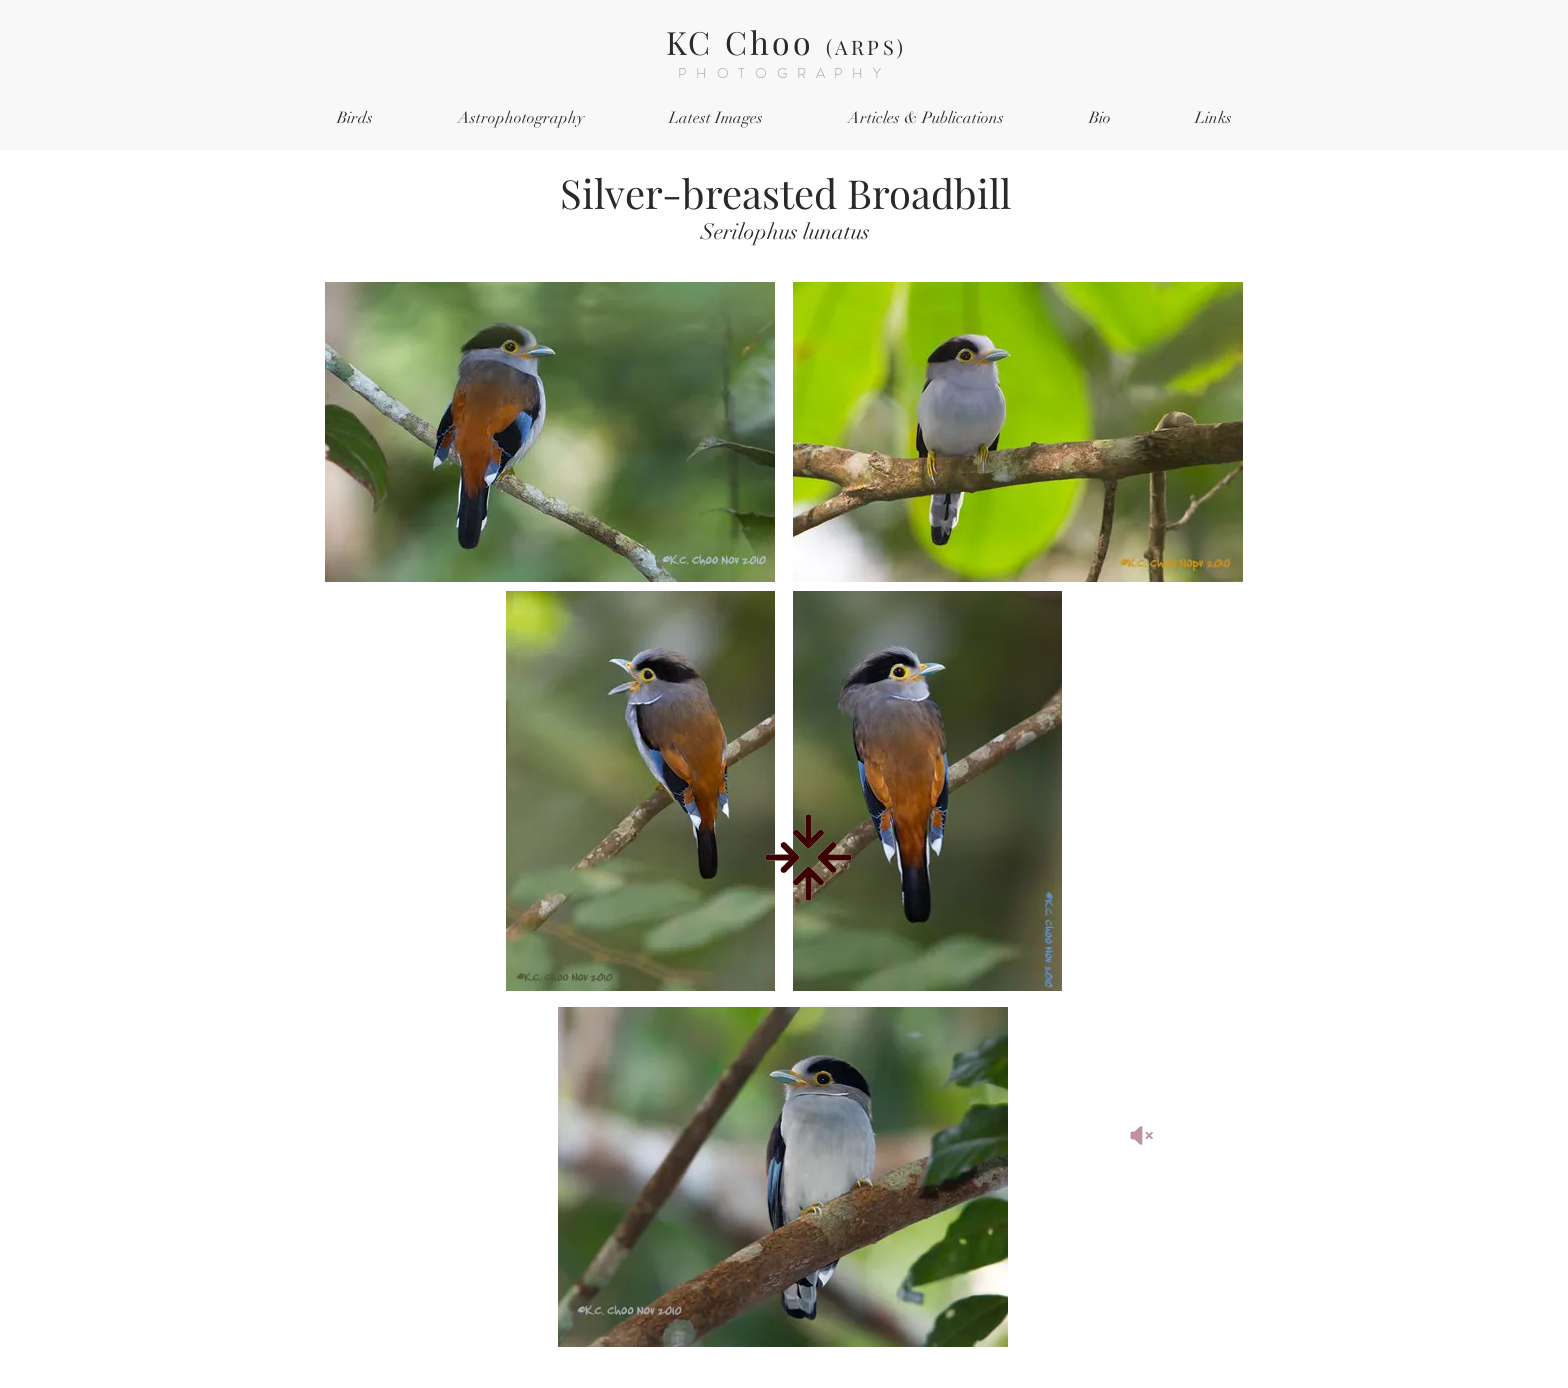  I want to click on collapse or minimize content from all sides, so click(808, 857).